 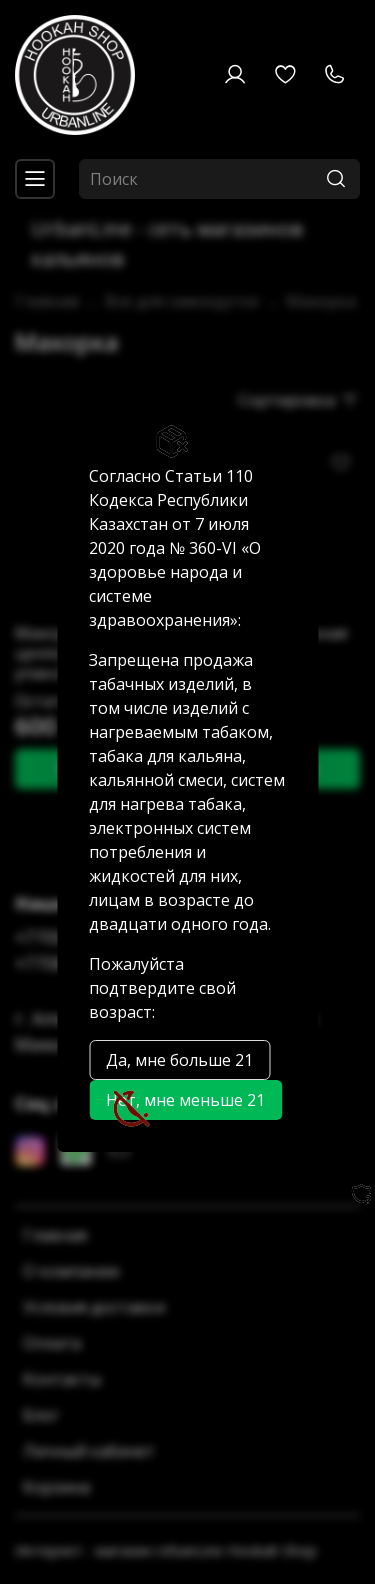 I want to click on cancel or remove a package from order, so click(x=171, y=441).